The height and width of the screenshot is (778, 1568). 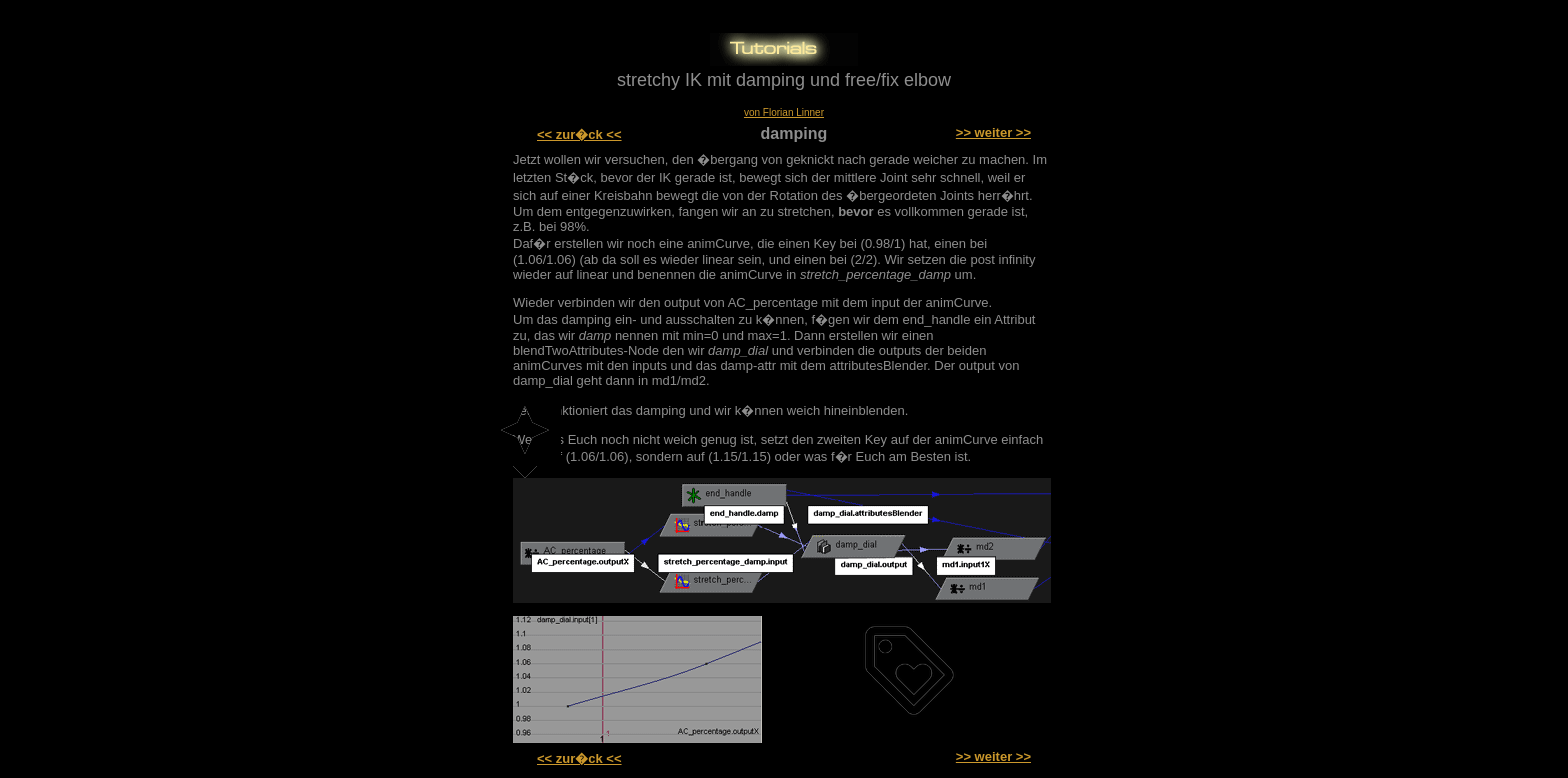 I want to click on view loyalty rewards or points, so click(x=909, y=670).